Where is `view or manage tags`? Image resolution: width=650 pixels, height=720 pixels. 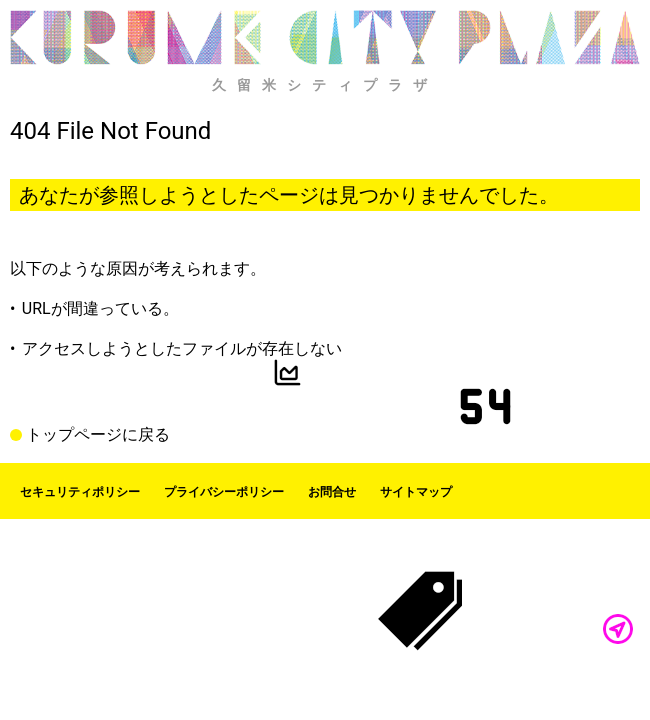
view or manage tags is located at coordinates (420, 611).